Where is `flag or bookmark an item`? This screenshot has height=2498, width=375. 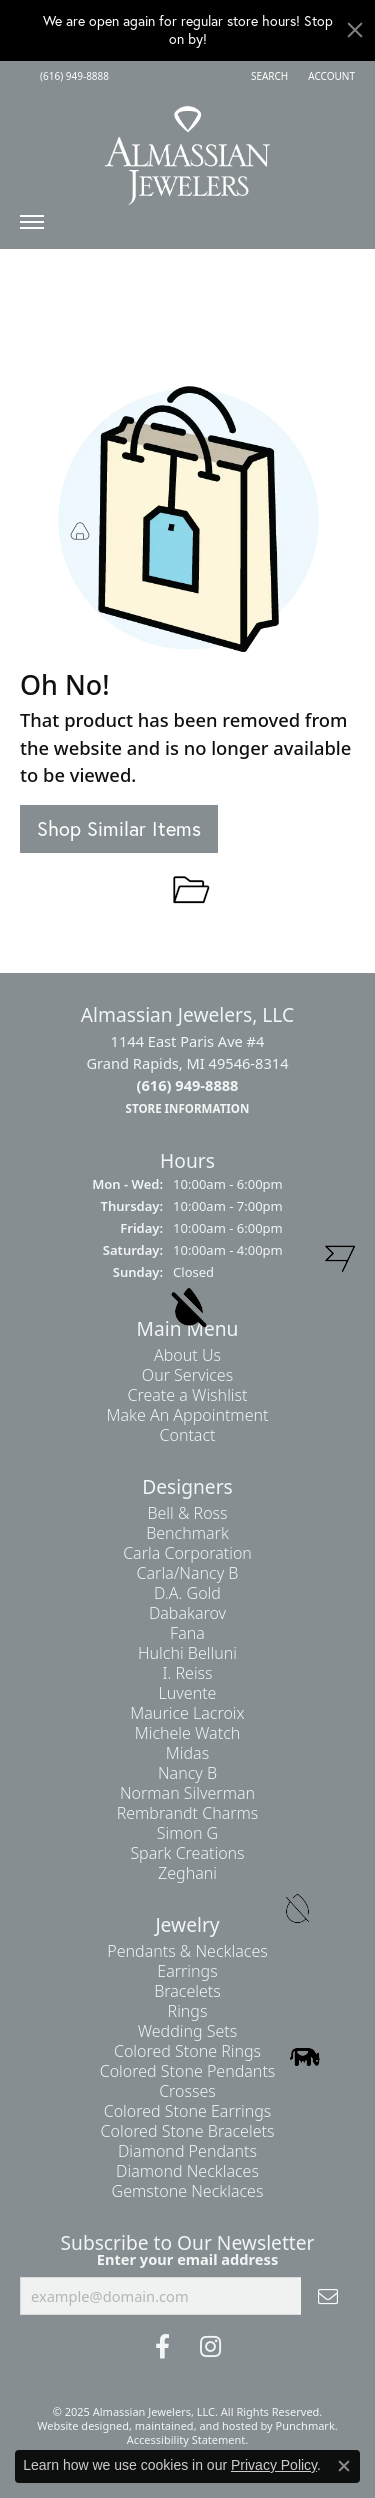
flag or bookmark an item is located at coordinates (339, 1257).